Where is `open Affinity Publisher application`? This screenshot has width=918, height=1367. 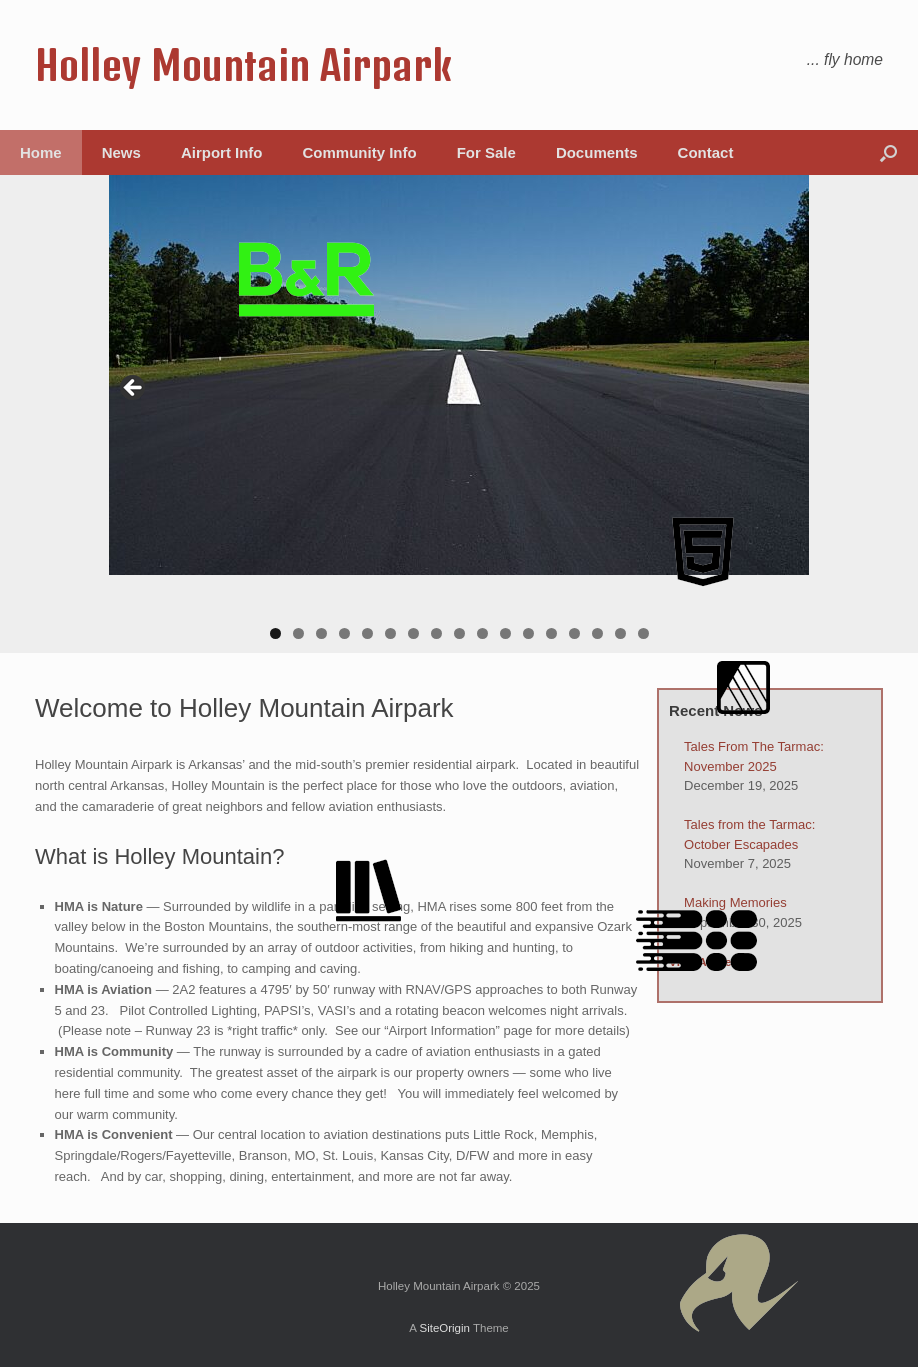
open Affinity Publisher application is located at coordinates (743, 687).